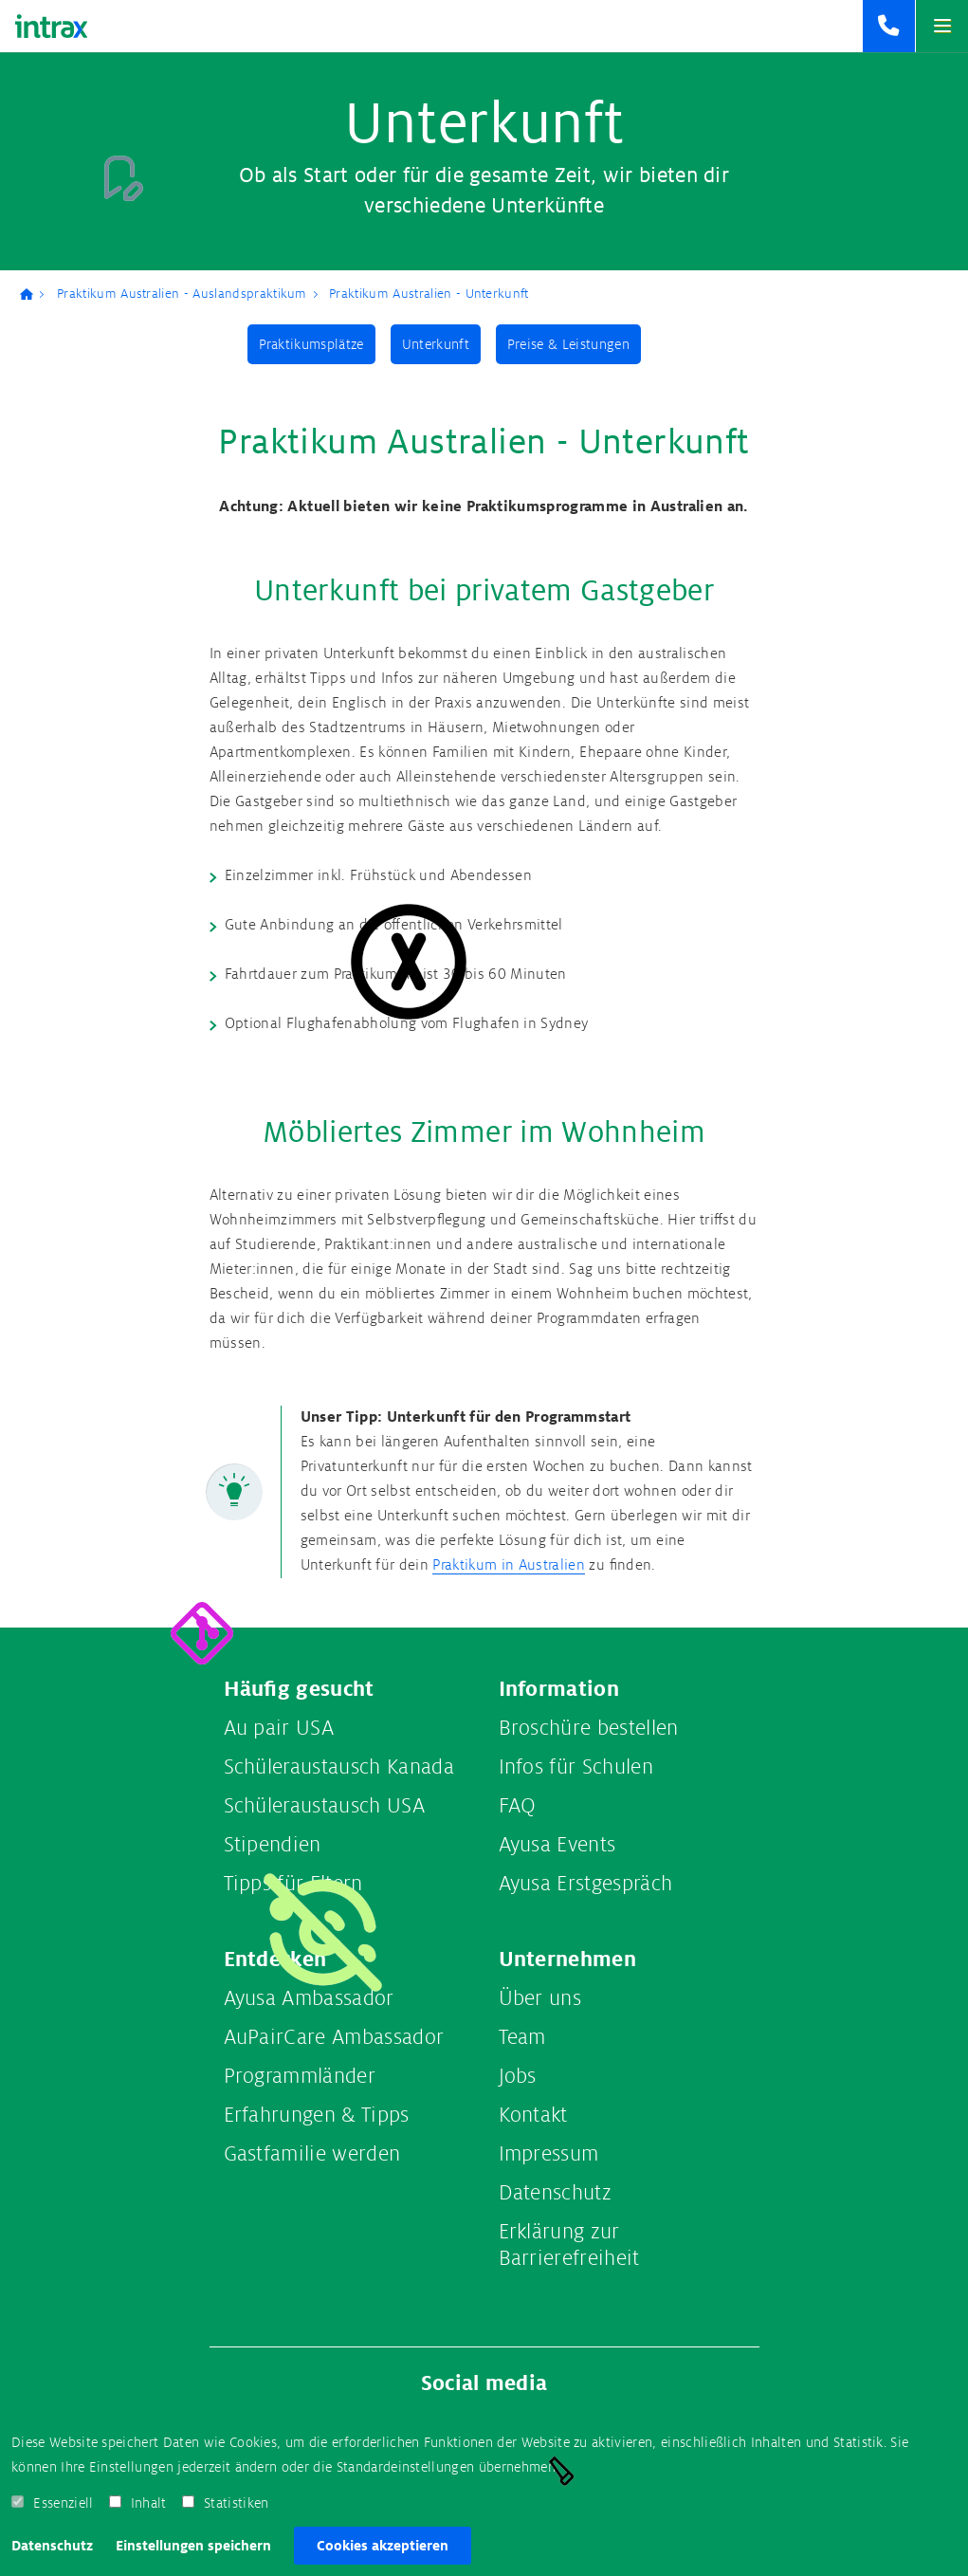  I want to click on edit a saved bookmark, so click(119, 177).